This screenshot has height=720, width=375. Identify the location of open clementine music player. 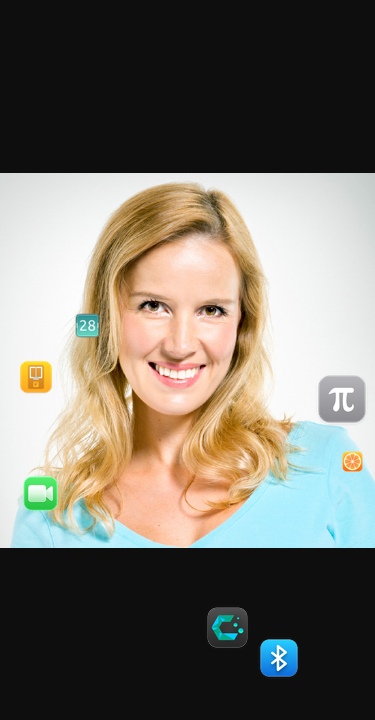
(352, 461).